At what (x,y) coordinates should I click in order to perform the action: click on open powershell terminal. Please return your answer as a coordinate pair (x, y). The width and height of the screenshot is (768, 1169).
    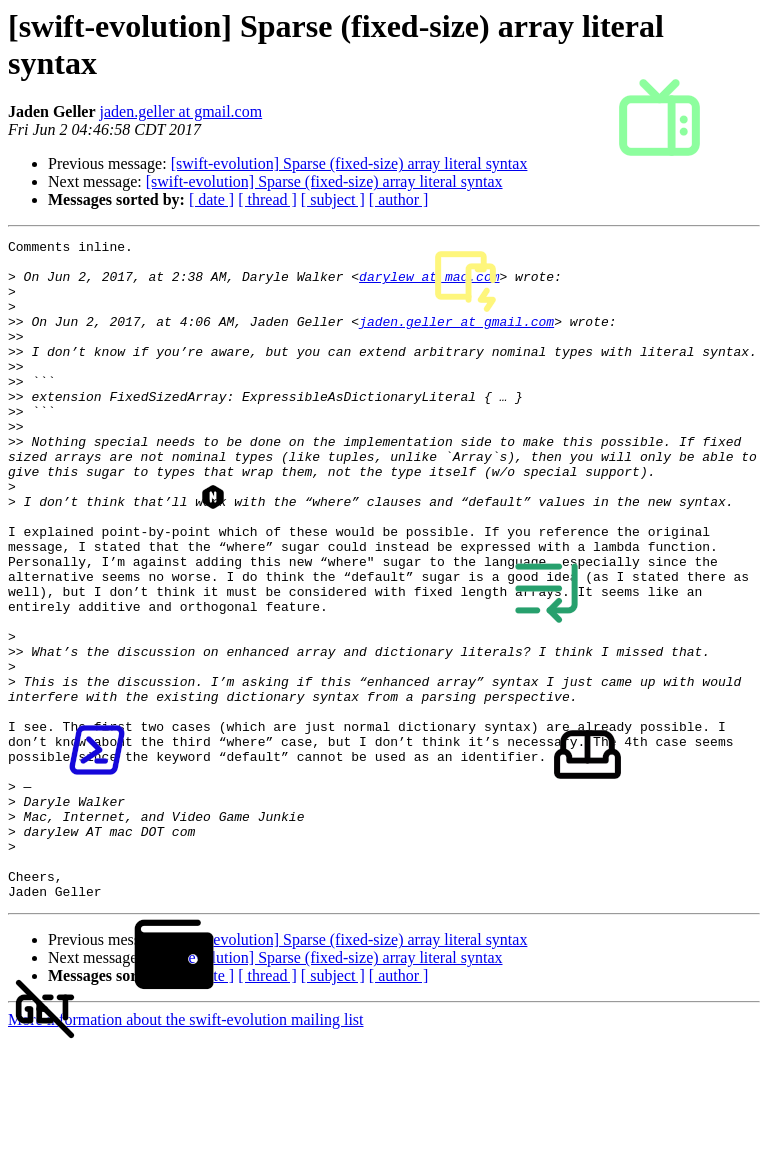
    Looking at the image, I should click on (97, 750).